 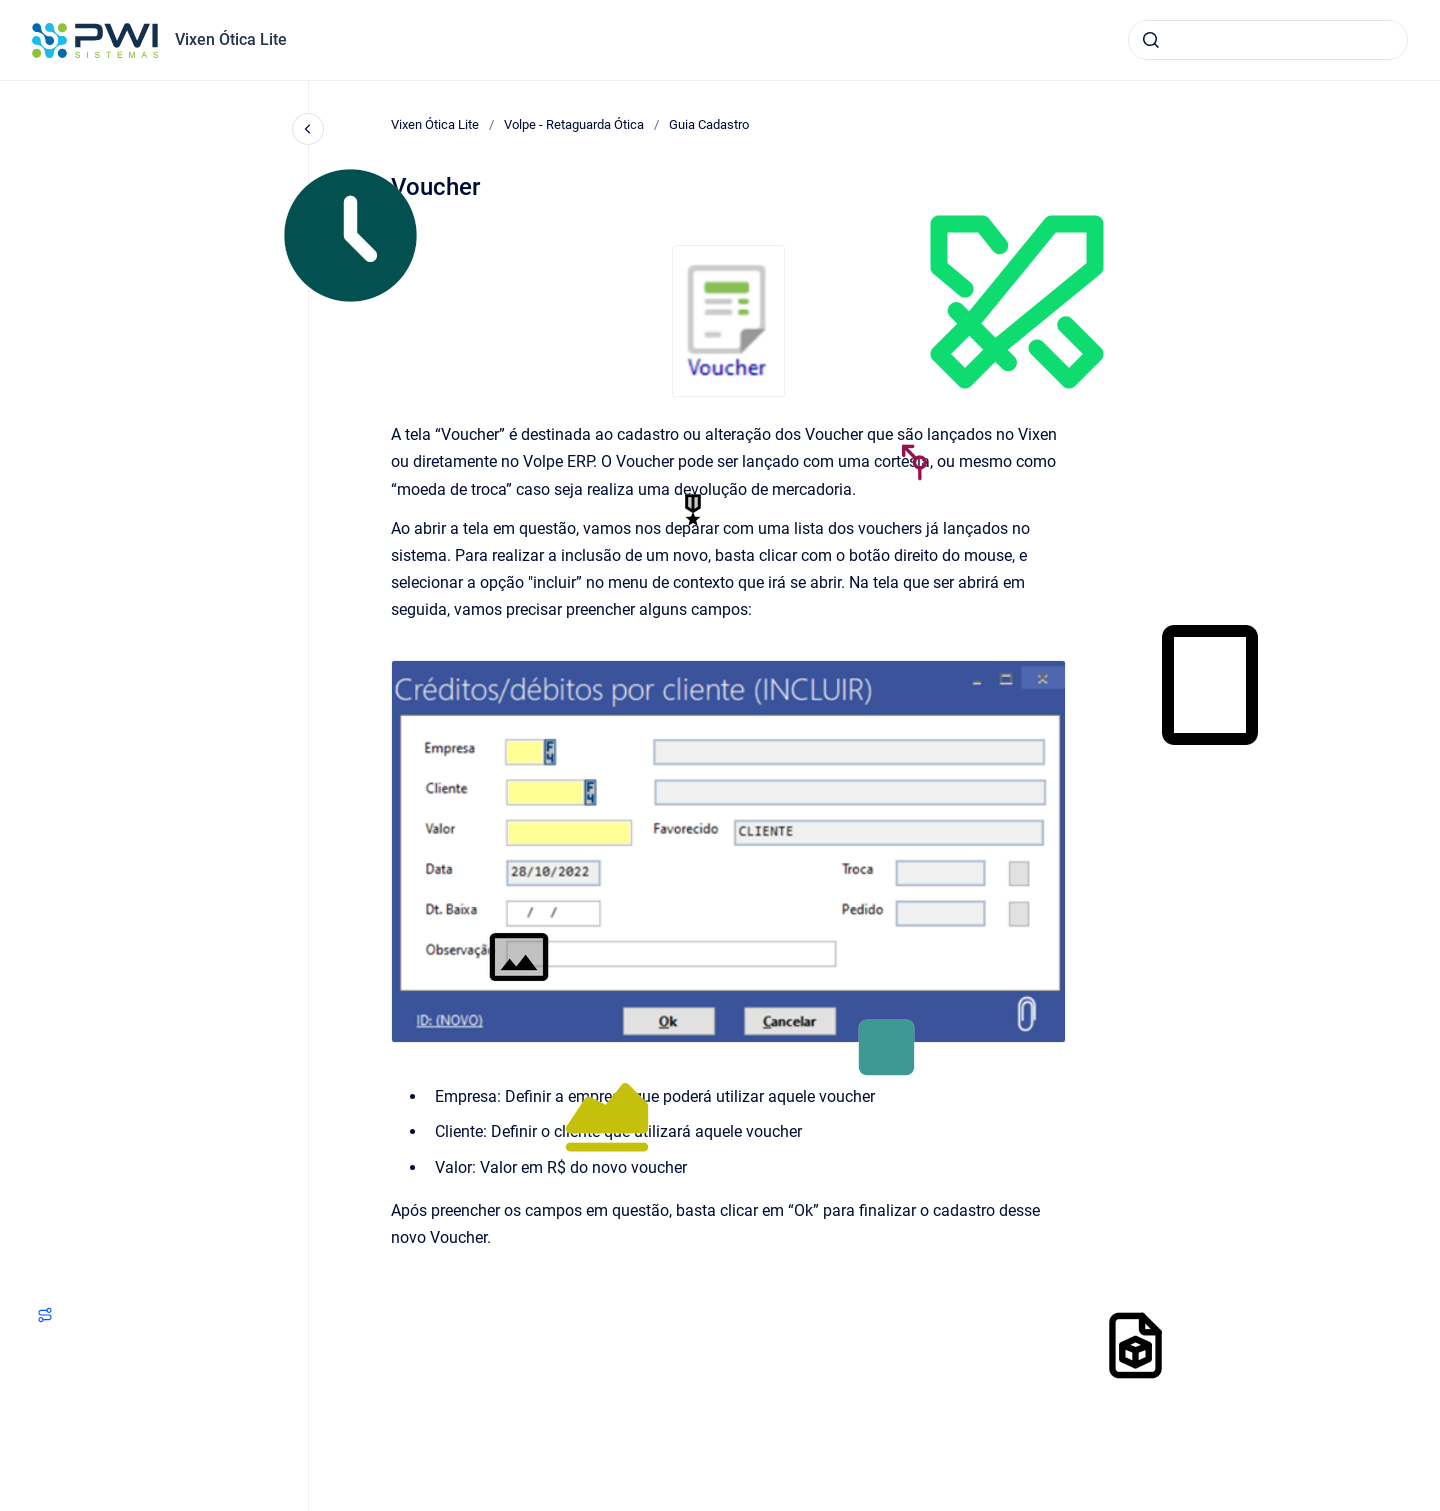 I want to click on view directions or navigation route, so click(x=45, y=1315).